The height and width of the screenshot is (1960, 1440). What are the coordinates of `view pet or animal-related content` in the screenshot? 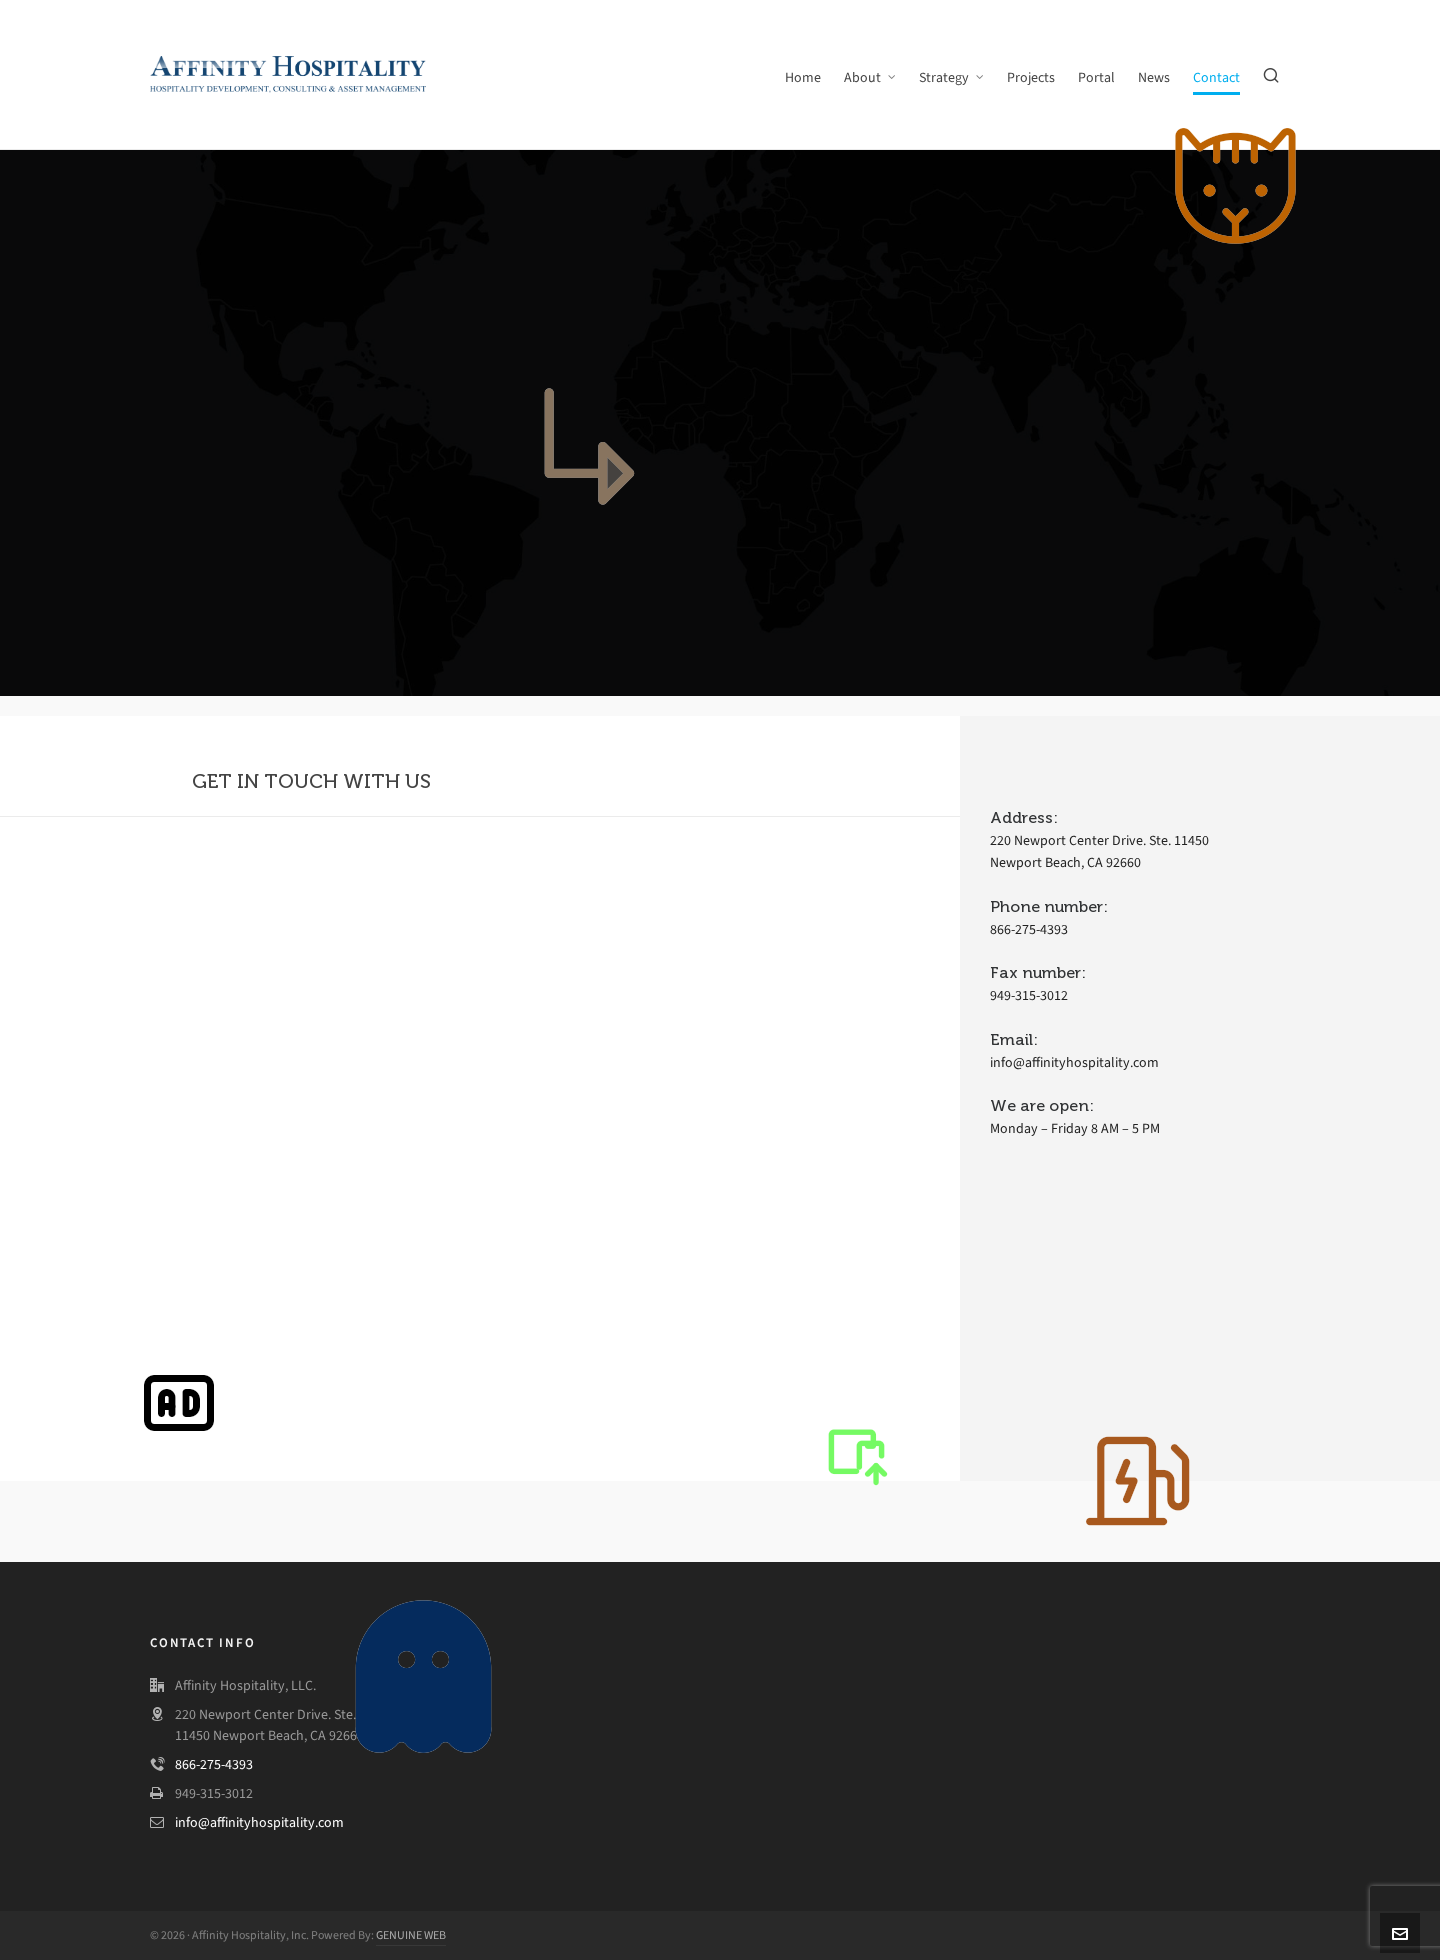 It's located at (1235, 183).